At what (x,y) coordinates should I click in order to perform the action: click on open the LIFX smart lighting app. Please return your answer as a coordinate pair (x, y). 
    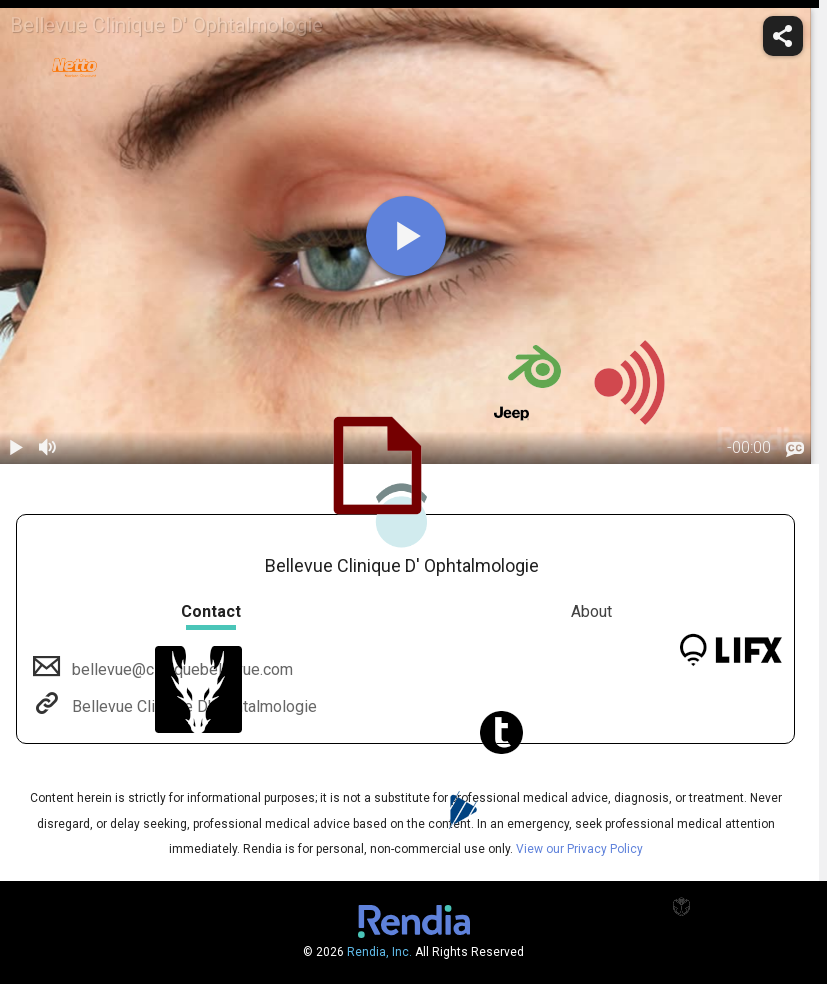
    Looking at the image, I should click on (731, 650).